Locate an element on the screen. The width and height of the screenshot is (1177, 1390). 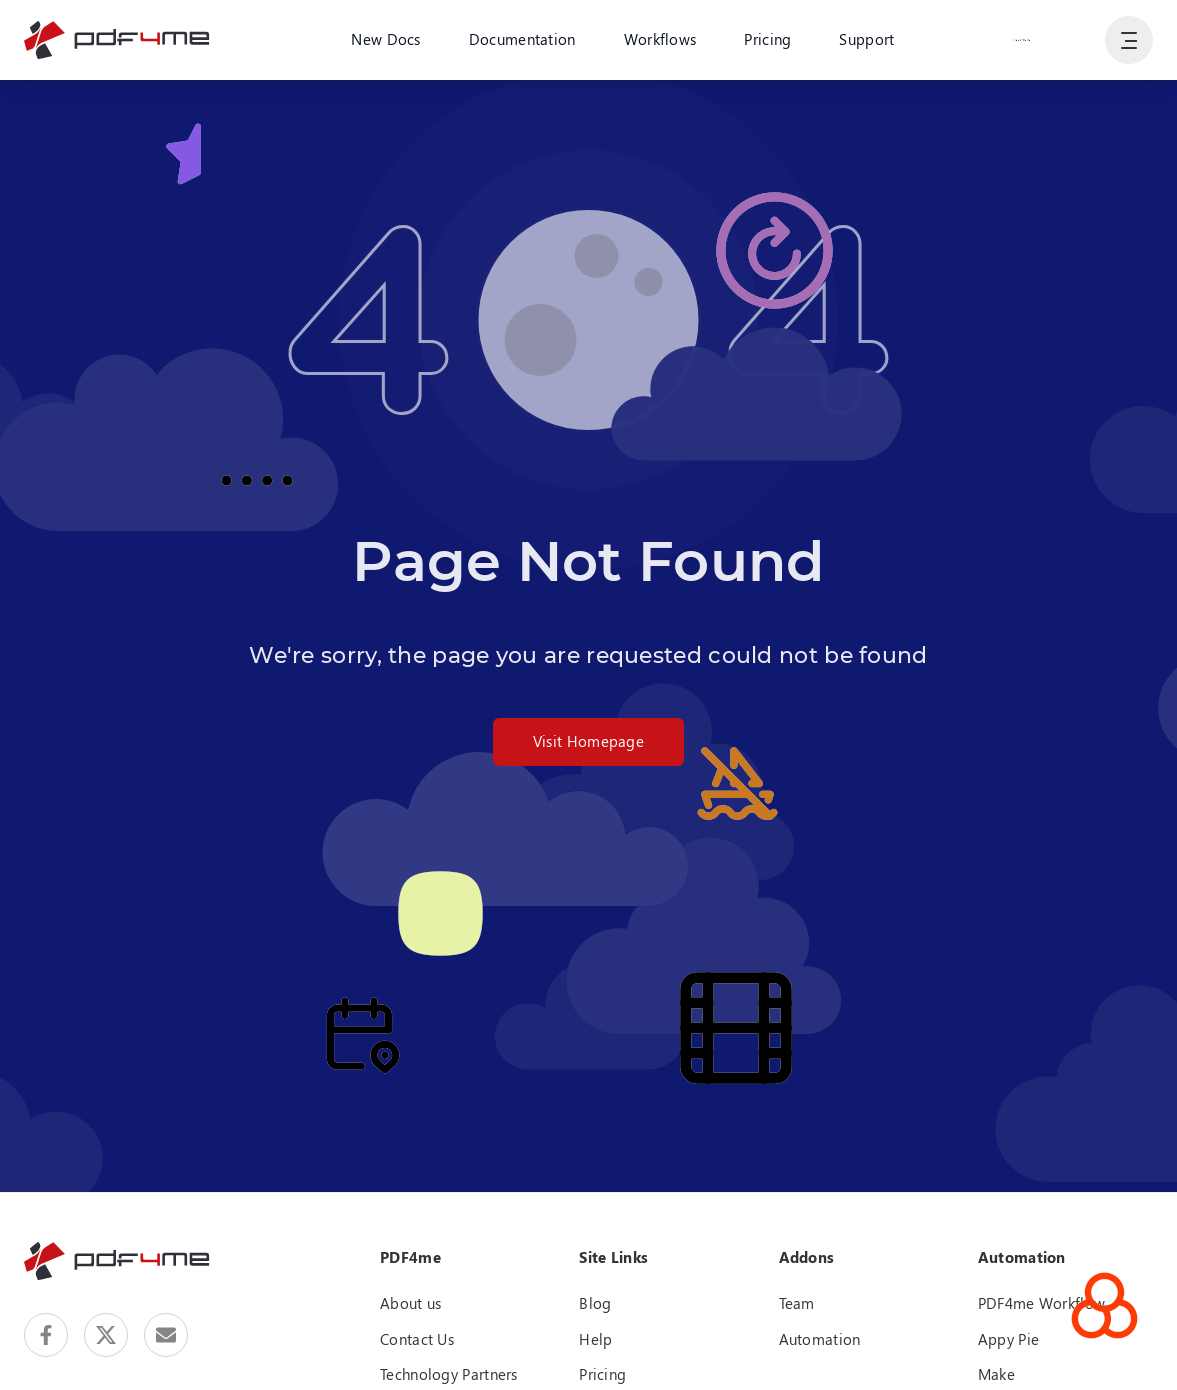
refresh or reload content is located at coordinates (774, 250).